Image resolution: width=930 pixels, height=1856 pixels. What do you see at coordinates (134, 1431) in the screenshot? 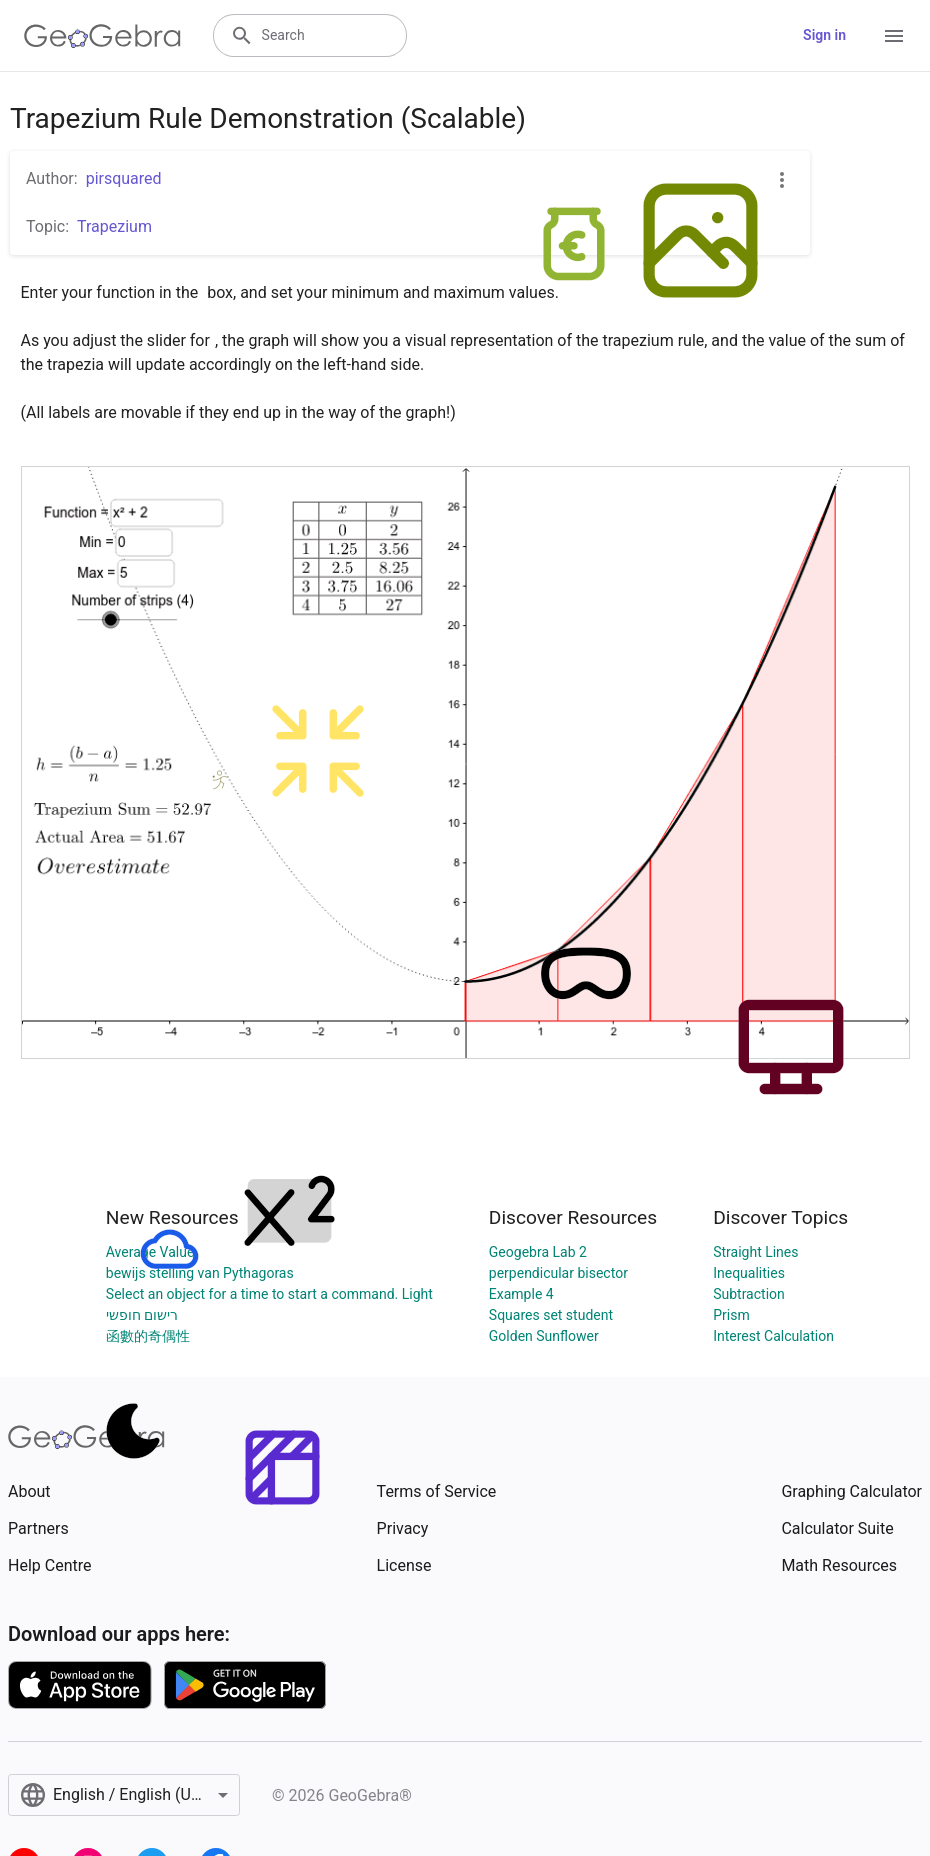
I see `enable dark mode` at bounding box center [134, 1431].